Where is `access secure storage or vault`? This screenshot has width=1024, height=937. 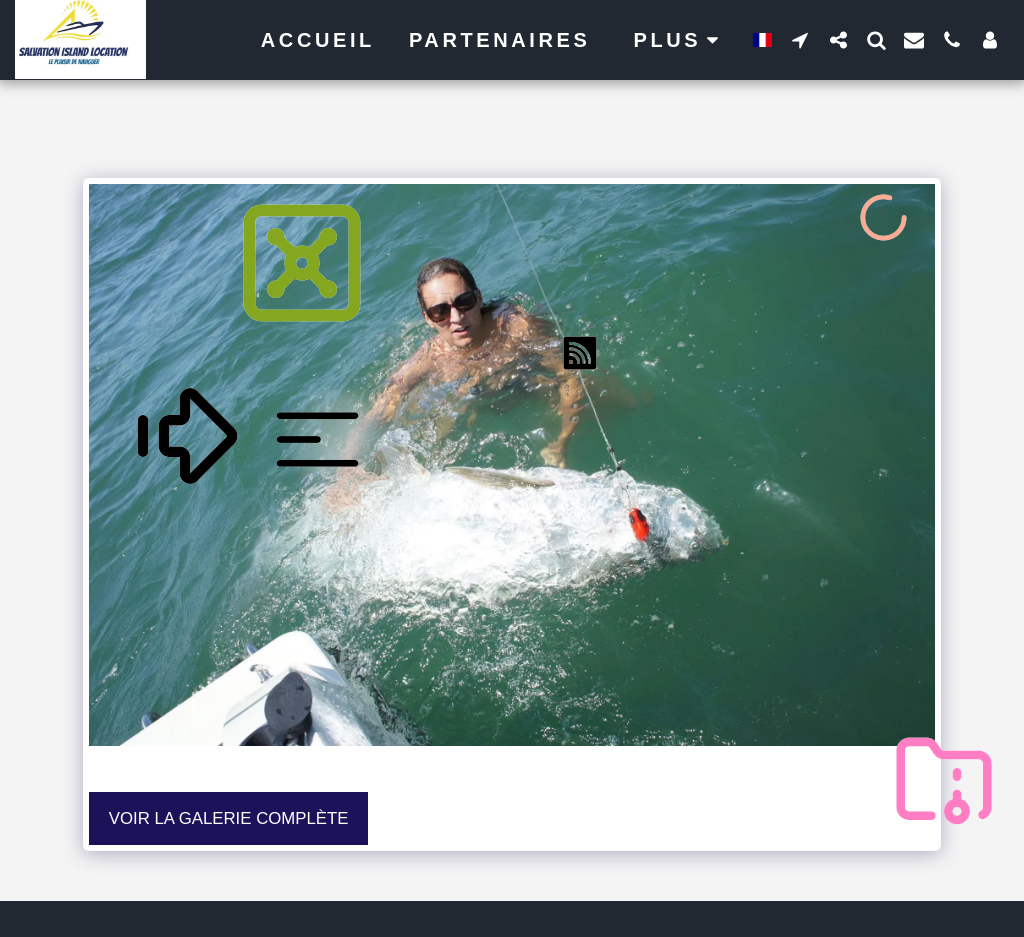
access secure storage or vault is located at coordinates (302, 263).